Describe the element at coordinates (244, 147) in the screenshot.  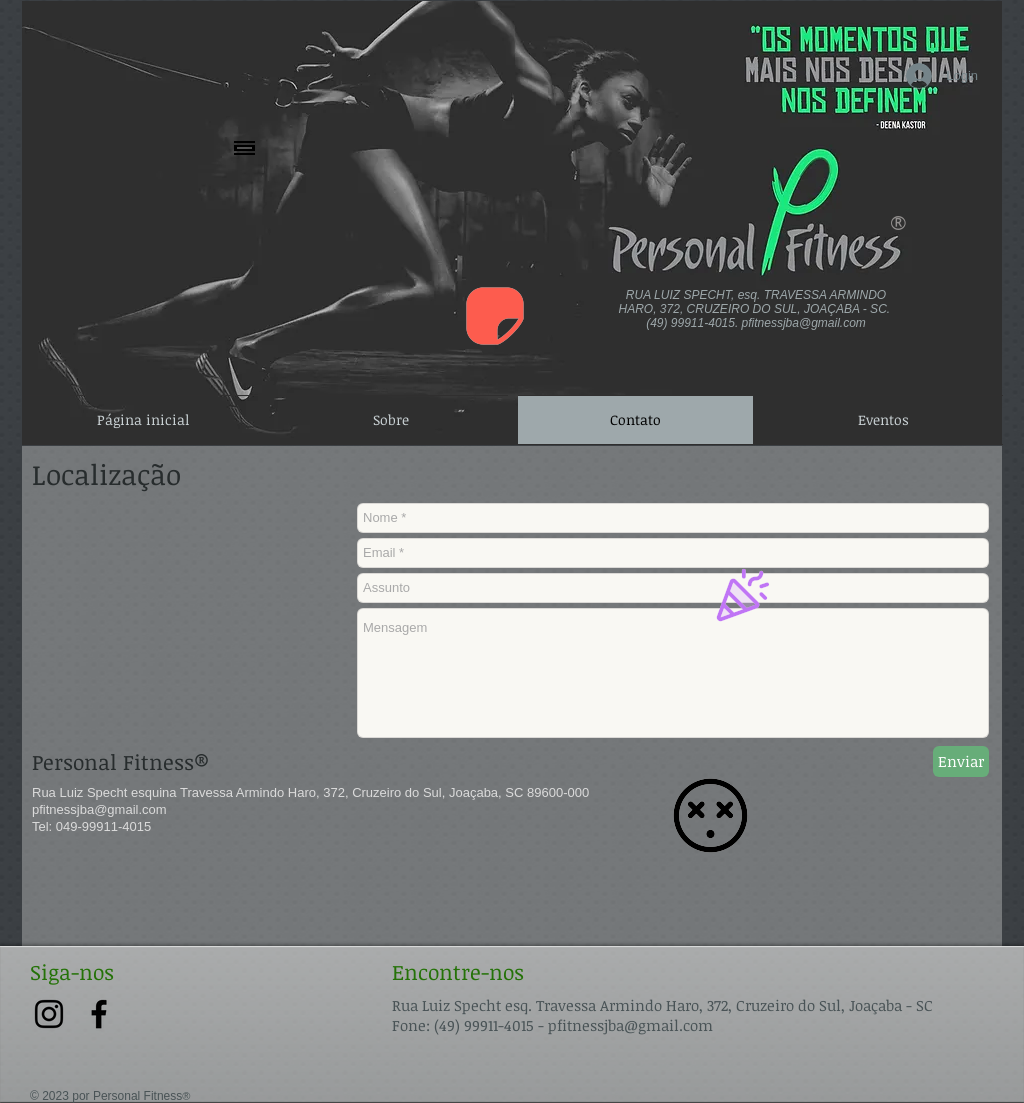
I see `switch to day view in calendar` at that location.